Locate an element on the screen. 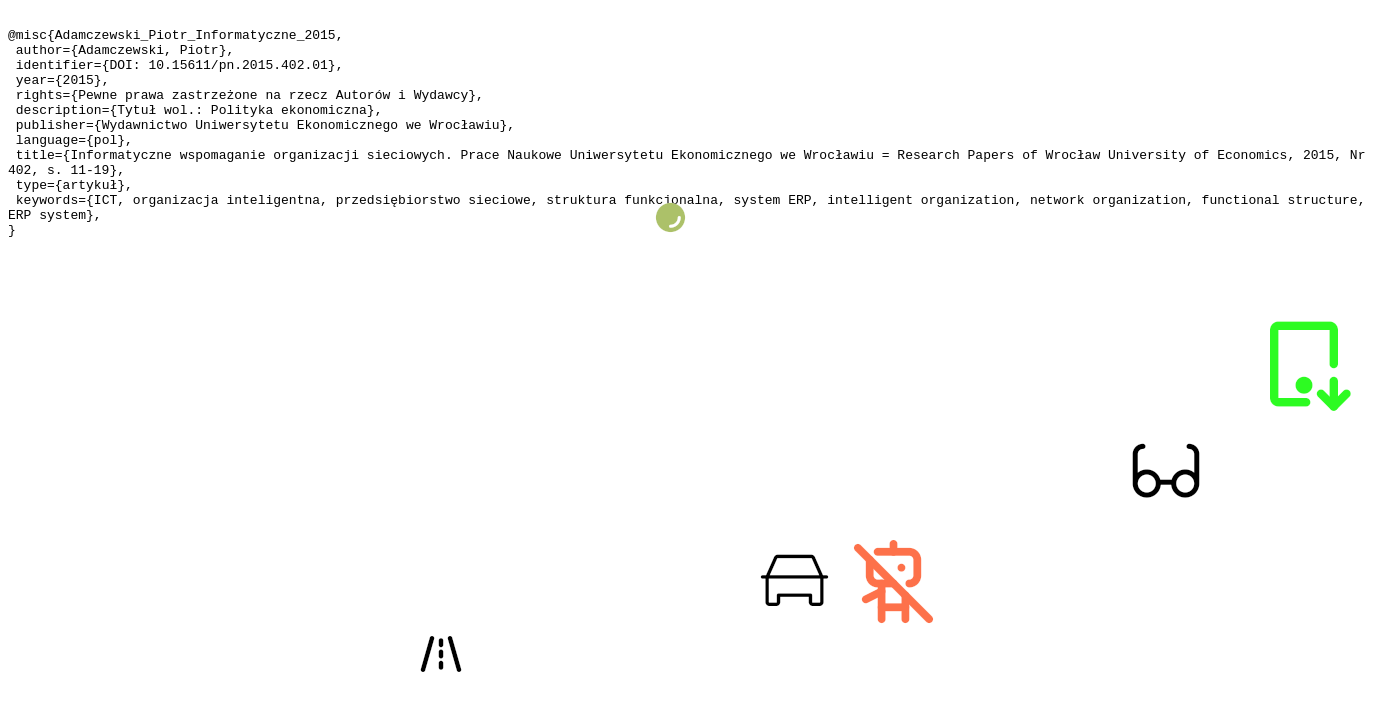 This screenshot has width=1381, height=720. disable bot or automated features is located at coordinates (893, 583).